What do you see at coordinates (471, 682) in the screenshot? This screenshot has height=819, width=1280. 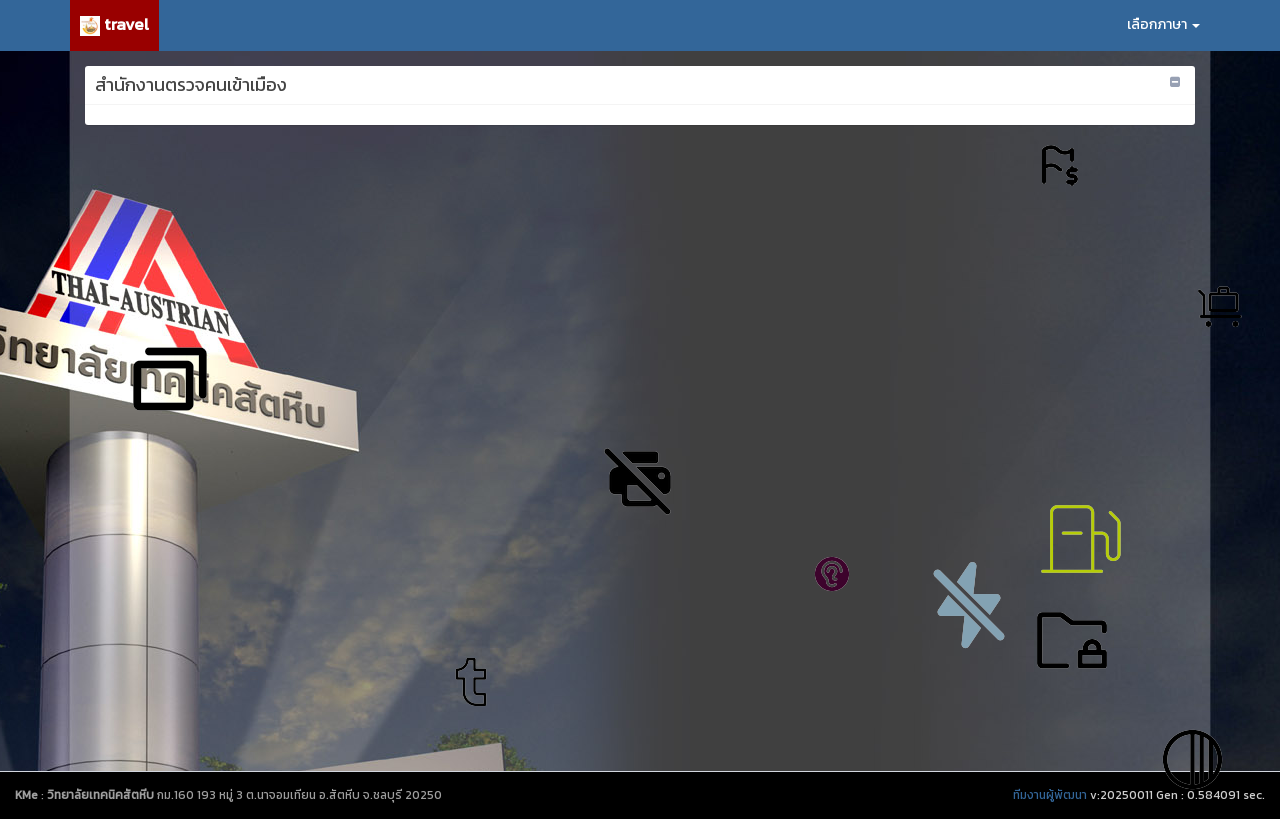 I see `open Tumblr app` at bounding box center [471, 682].